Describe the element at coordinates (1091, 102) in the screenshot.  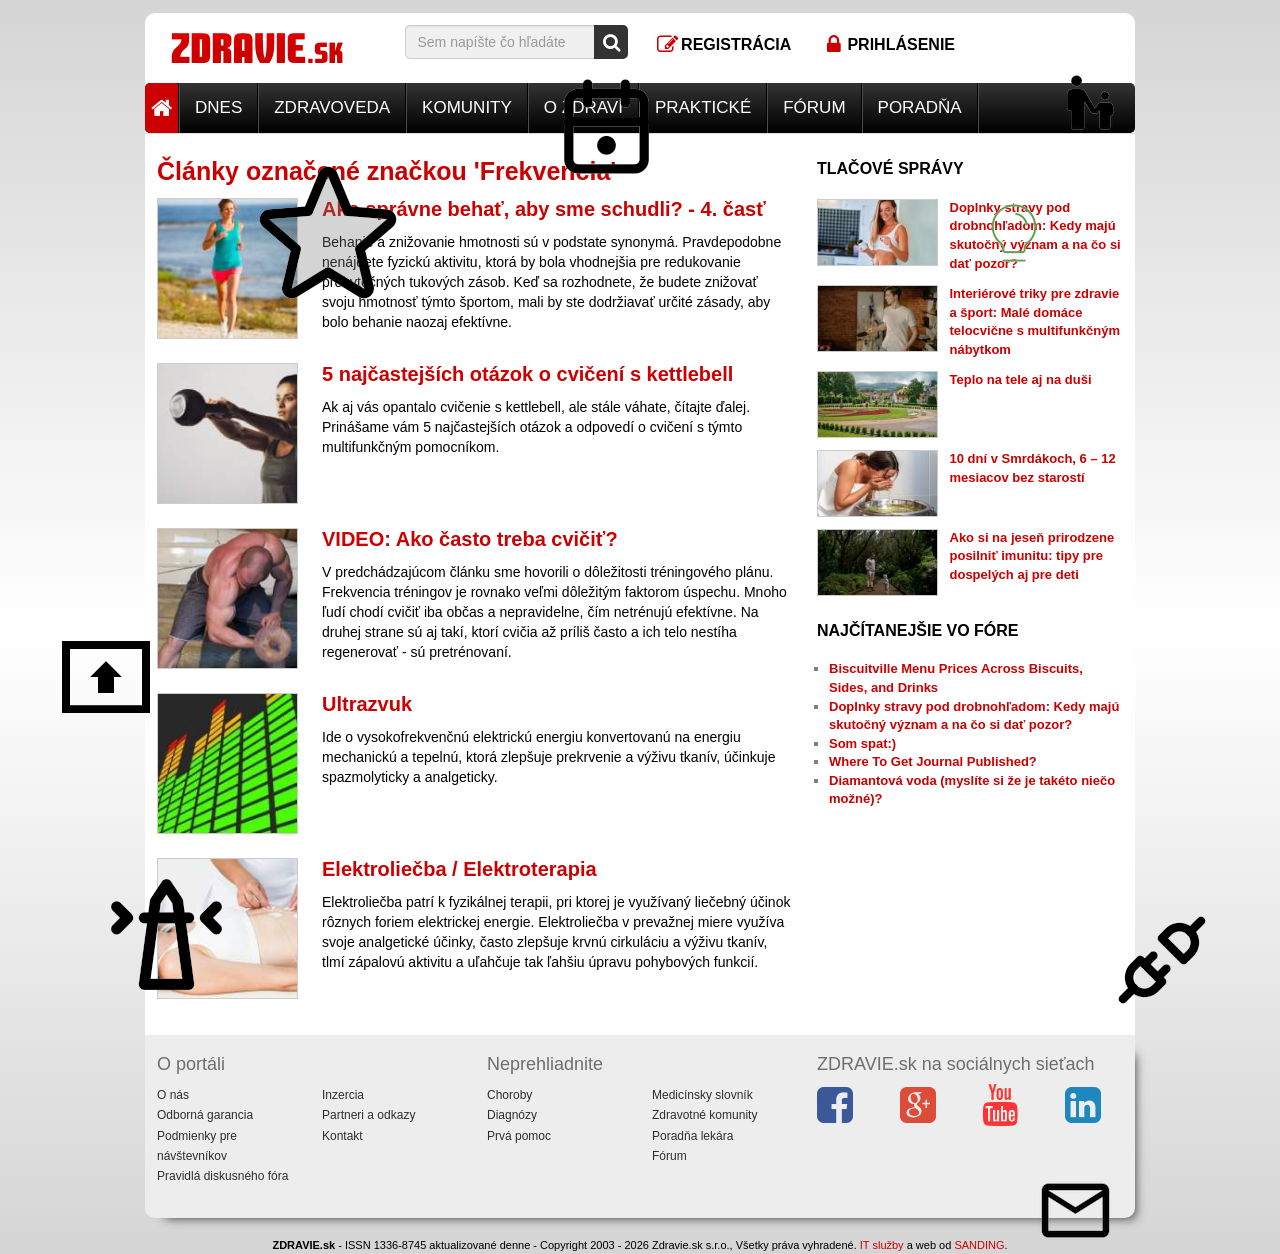
I see `indicates child supervision required` at that location.